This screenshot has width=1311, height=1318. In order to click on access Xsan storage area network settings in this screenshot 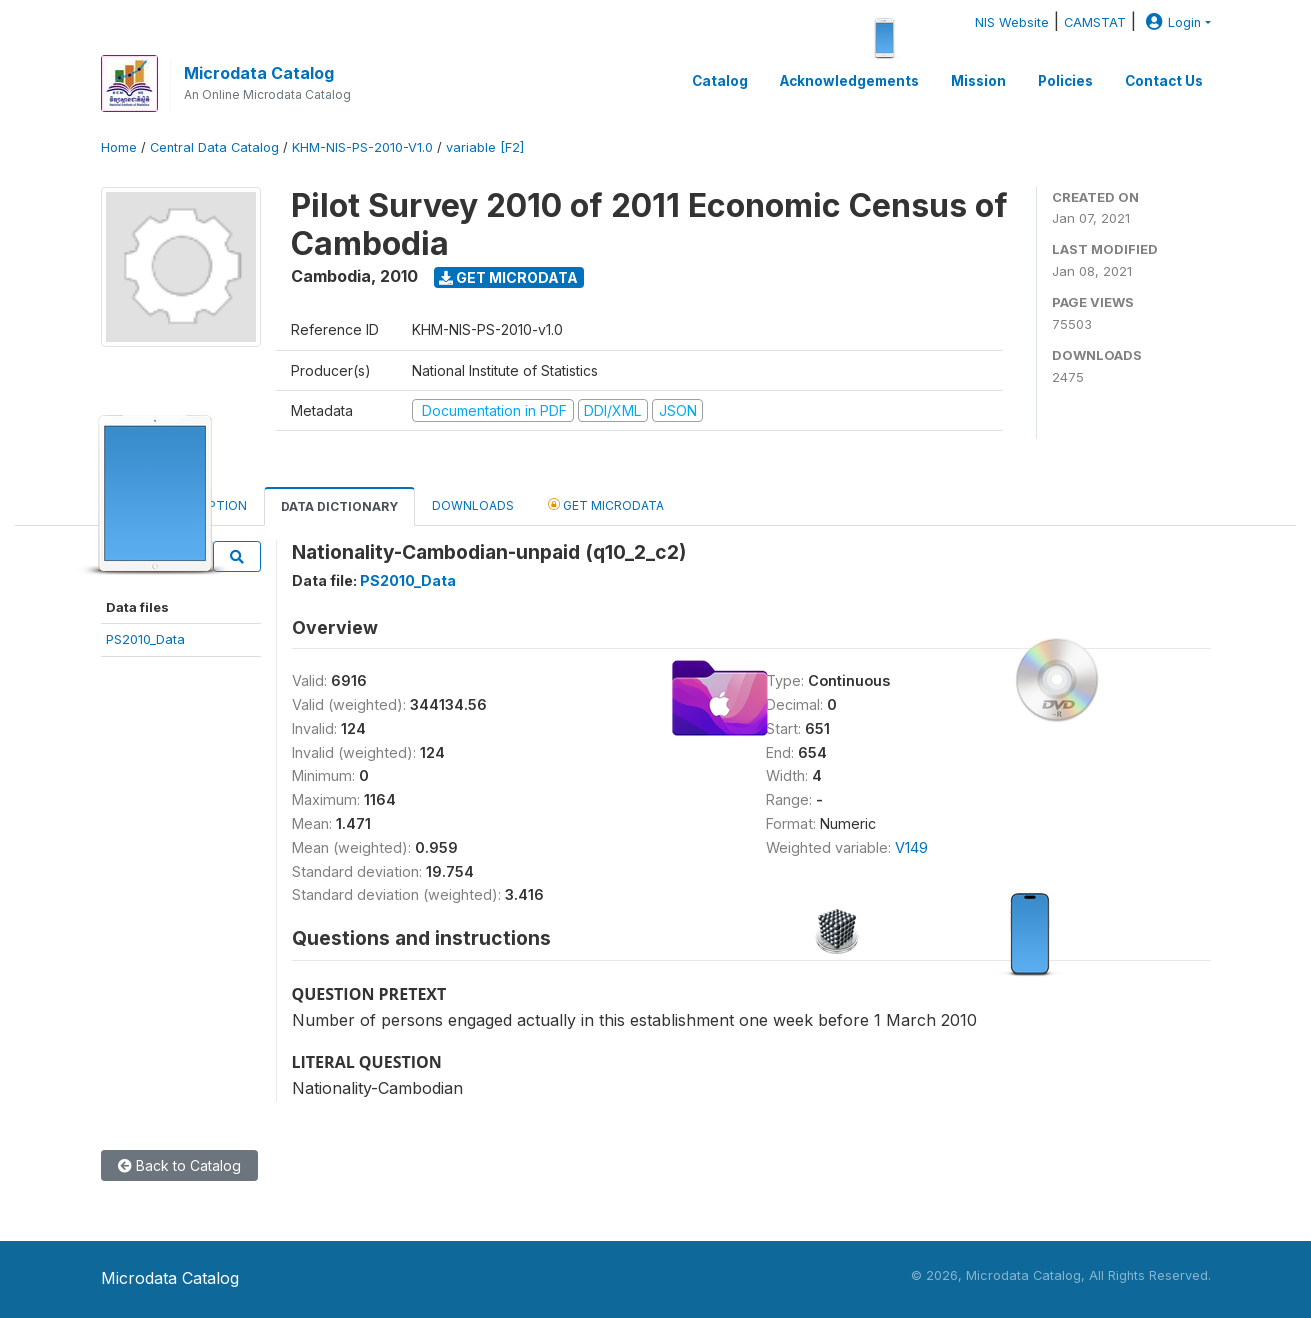, I will do `click(837, 932)`.